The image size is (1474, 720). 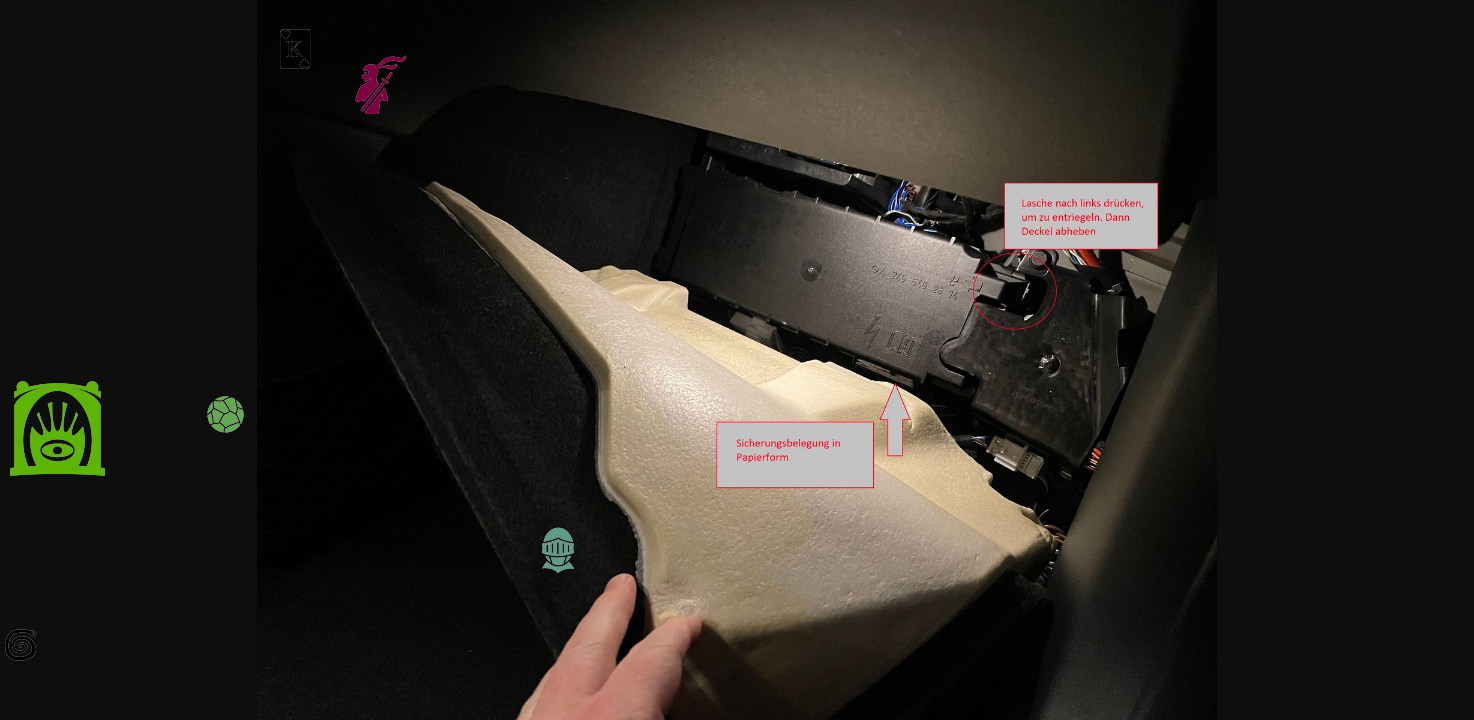 What do you see at coordinates (295, 49) in the screenshot?
I see `king of hearts playing card` at bounding box center [295, 49].